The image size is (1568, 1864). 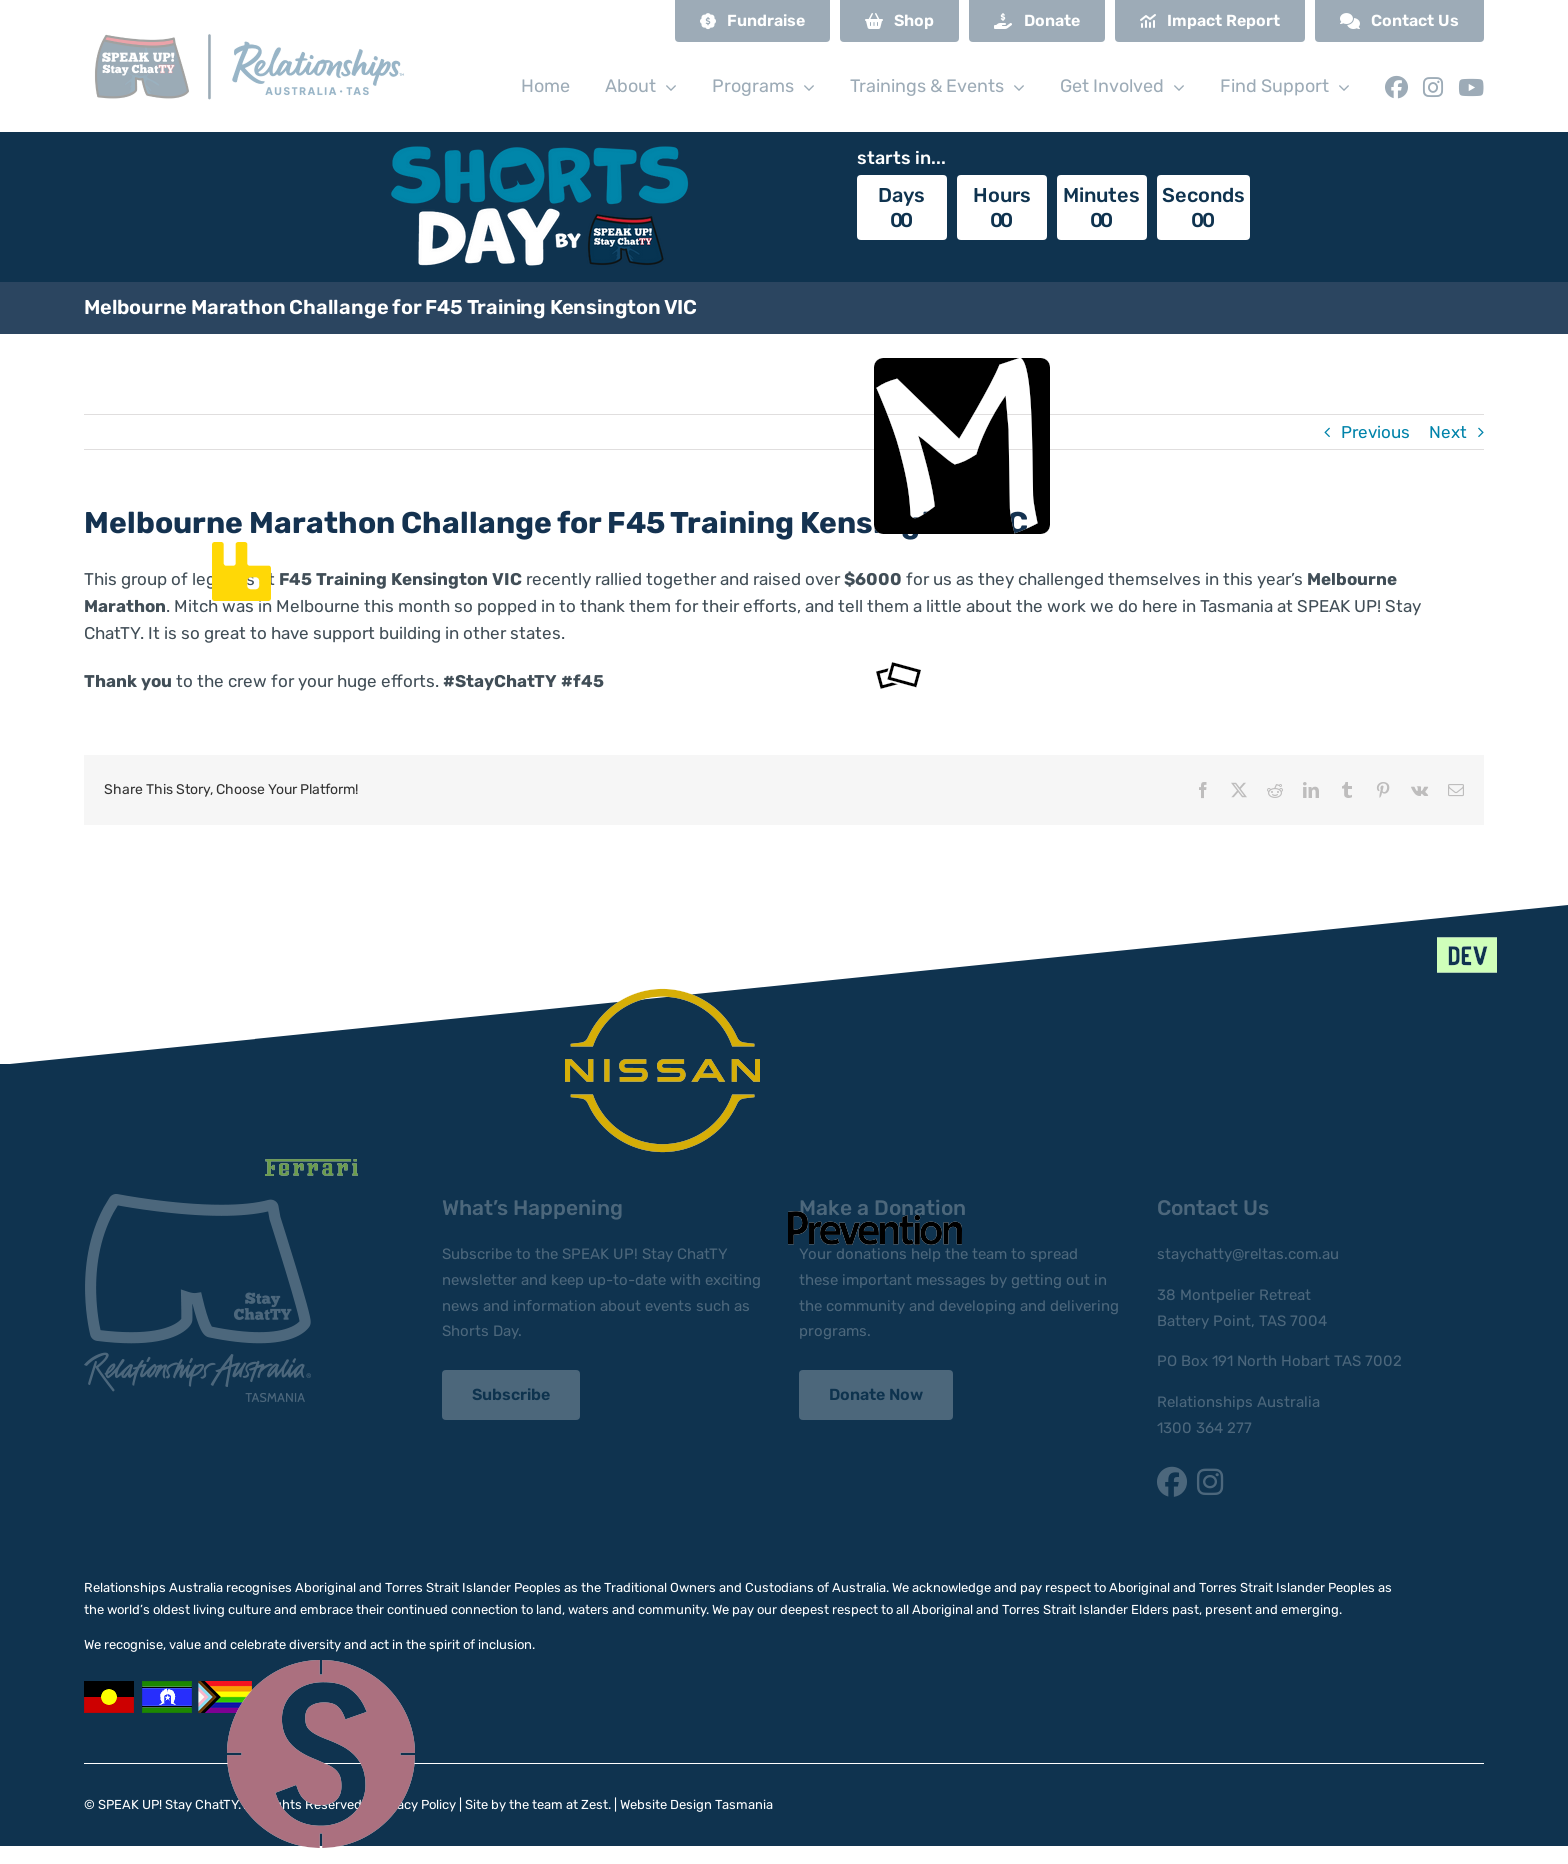 What do you see at coordinates (1467, 955) in the screenshot?
I see `visit the DEV Community platform` at bounding box center [1467, 955].